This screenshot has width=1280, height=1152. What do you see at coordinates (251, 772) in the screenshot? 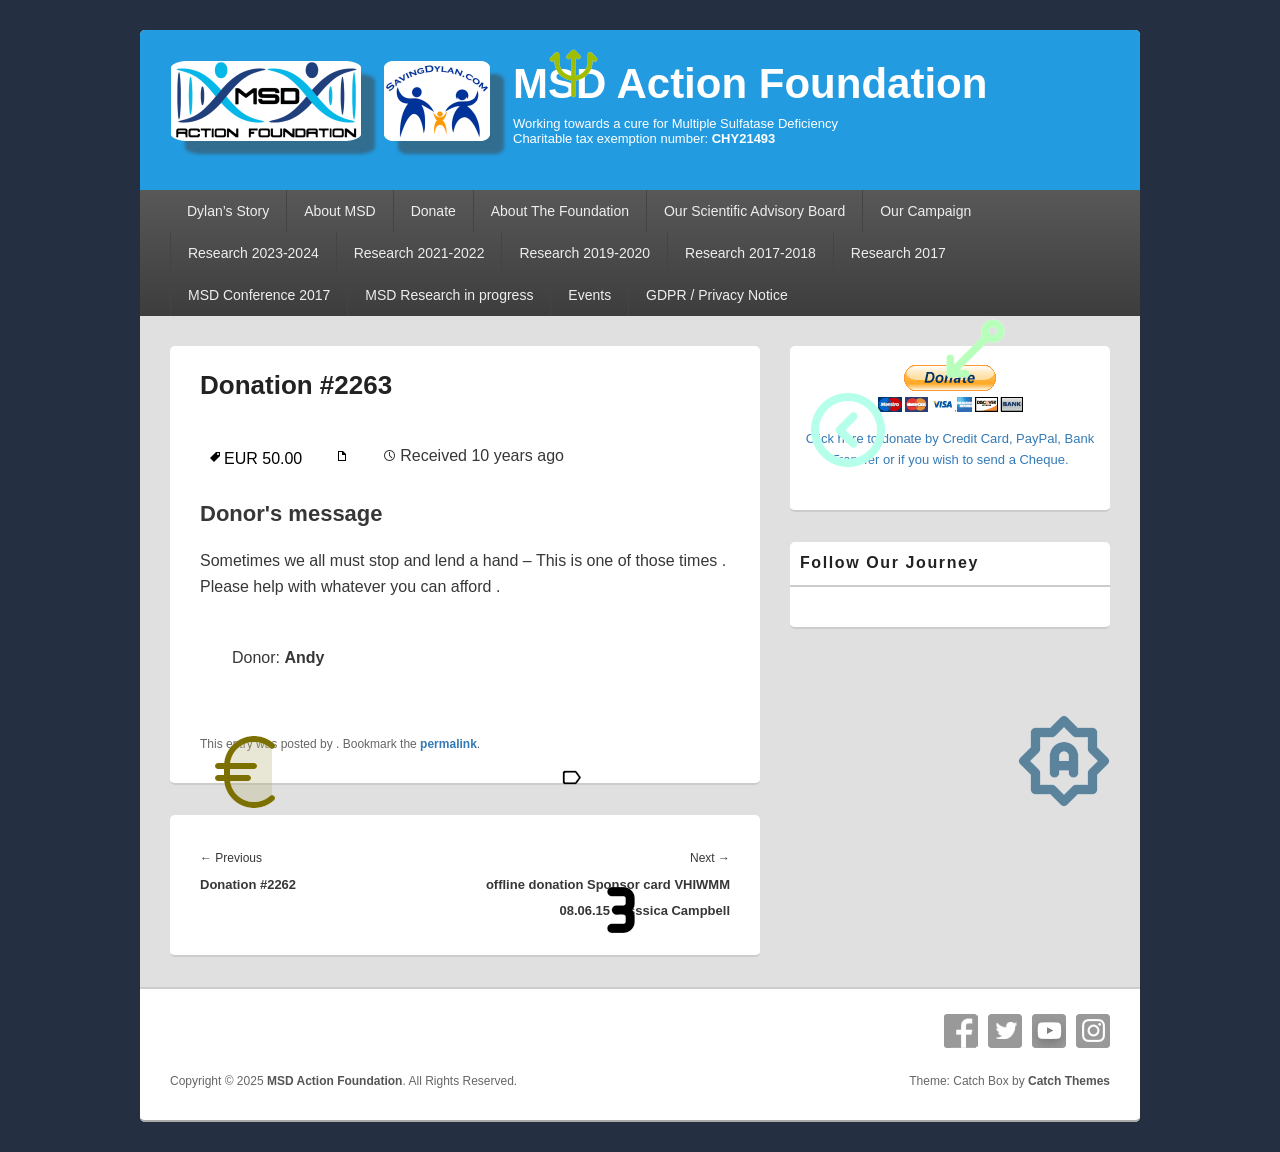
I see `view euro currency or pricing` at bounding box center [251, 772].